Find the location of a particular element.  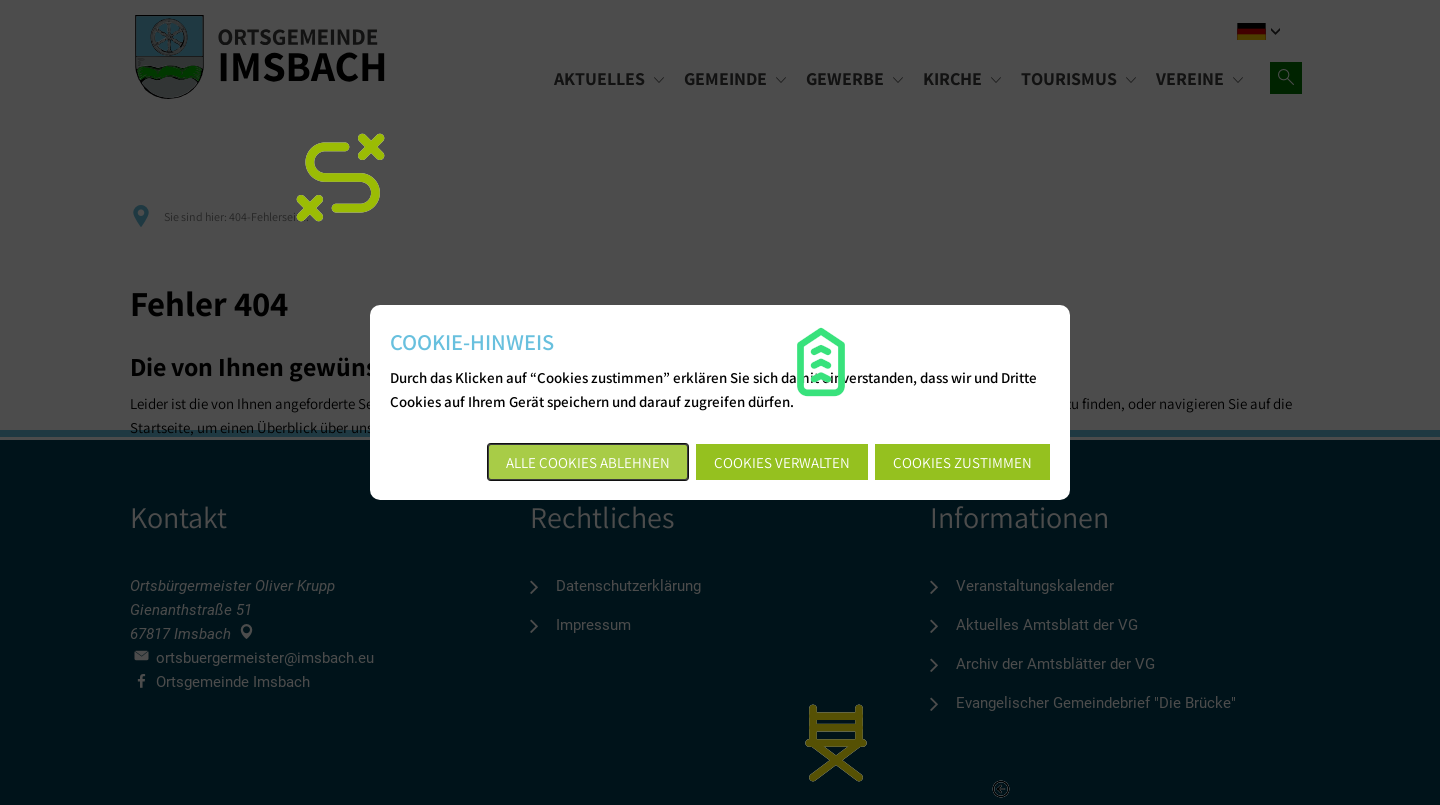

go back to the previous screen is located at coordinates (1001, 789).